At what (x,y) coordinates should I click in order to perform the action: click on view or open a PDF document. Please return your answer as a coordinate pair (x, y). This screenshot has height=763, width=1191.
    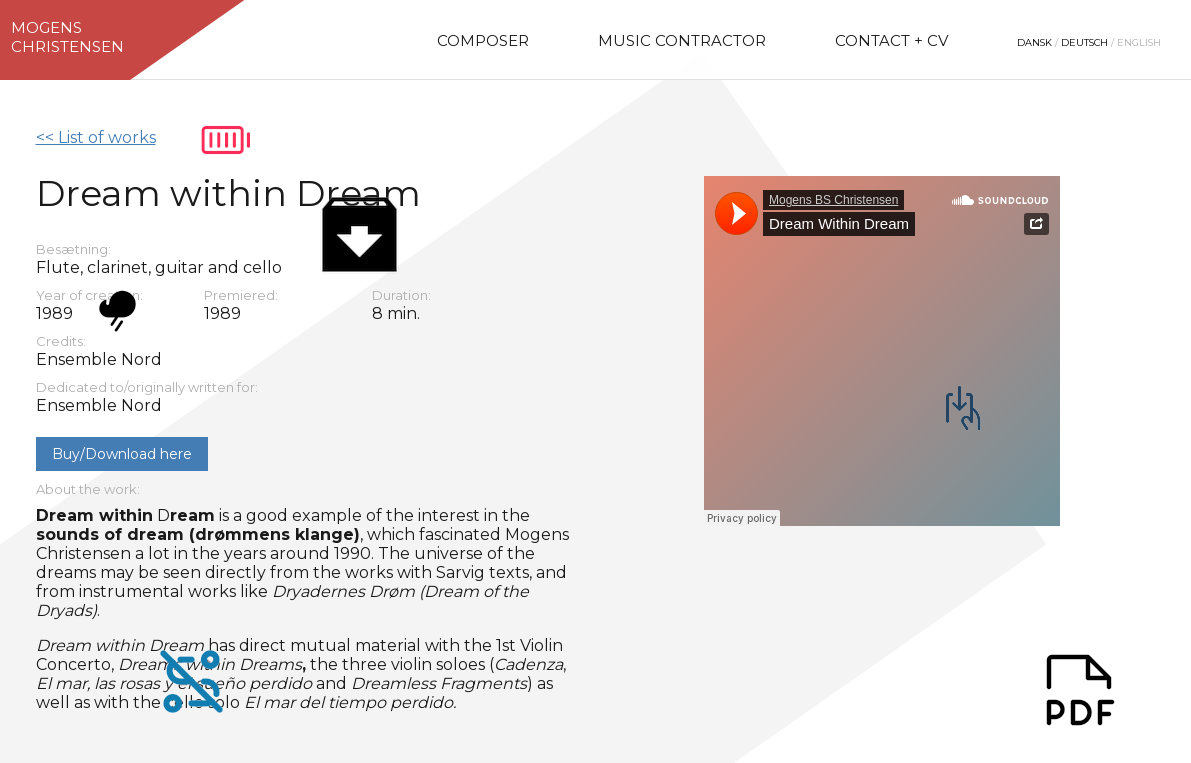
    Looking at the image, I should click on (1079, 693).